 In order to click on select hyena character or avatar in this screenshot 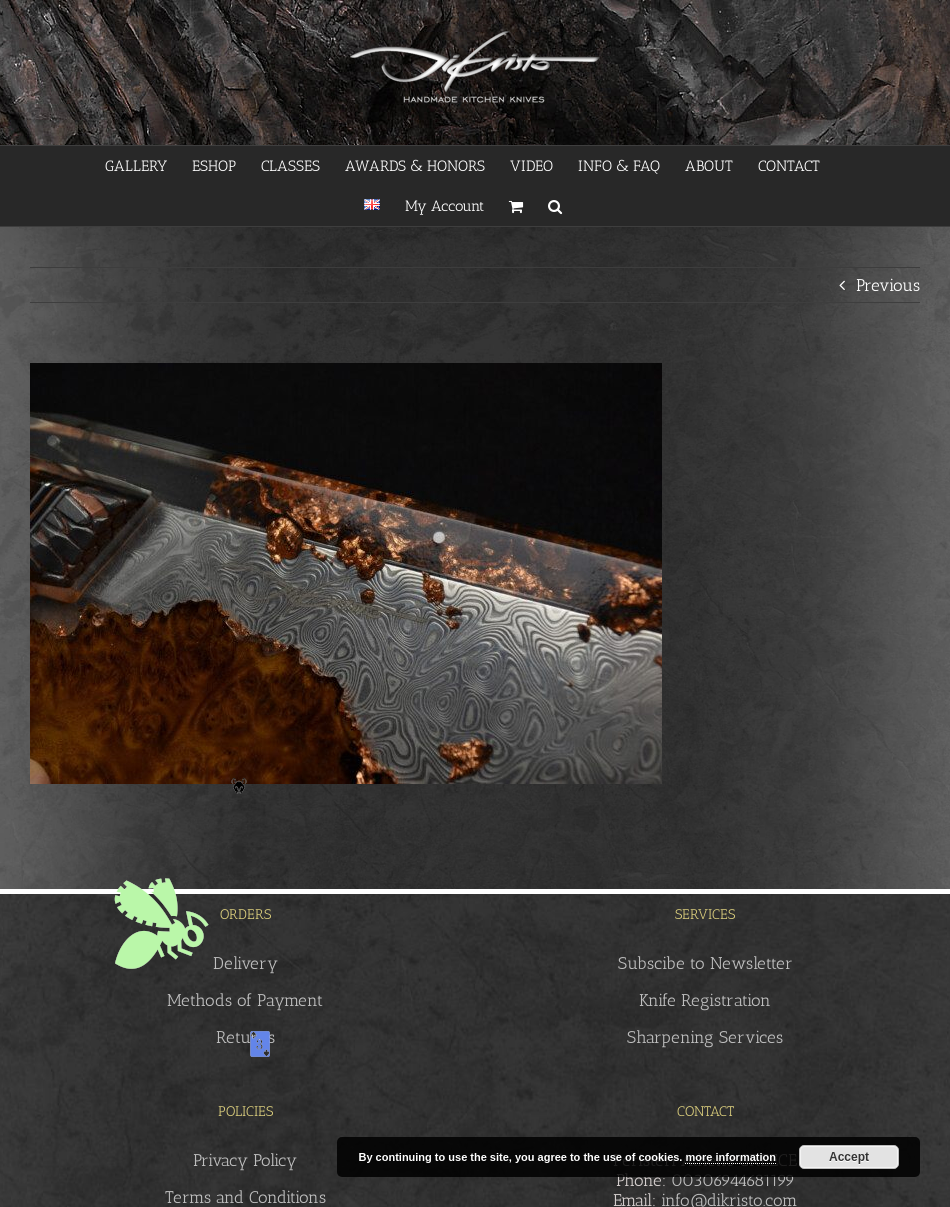, I will do `click(239, 786)`.